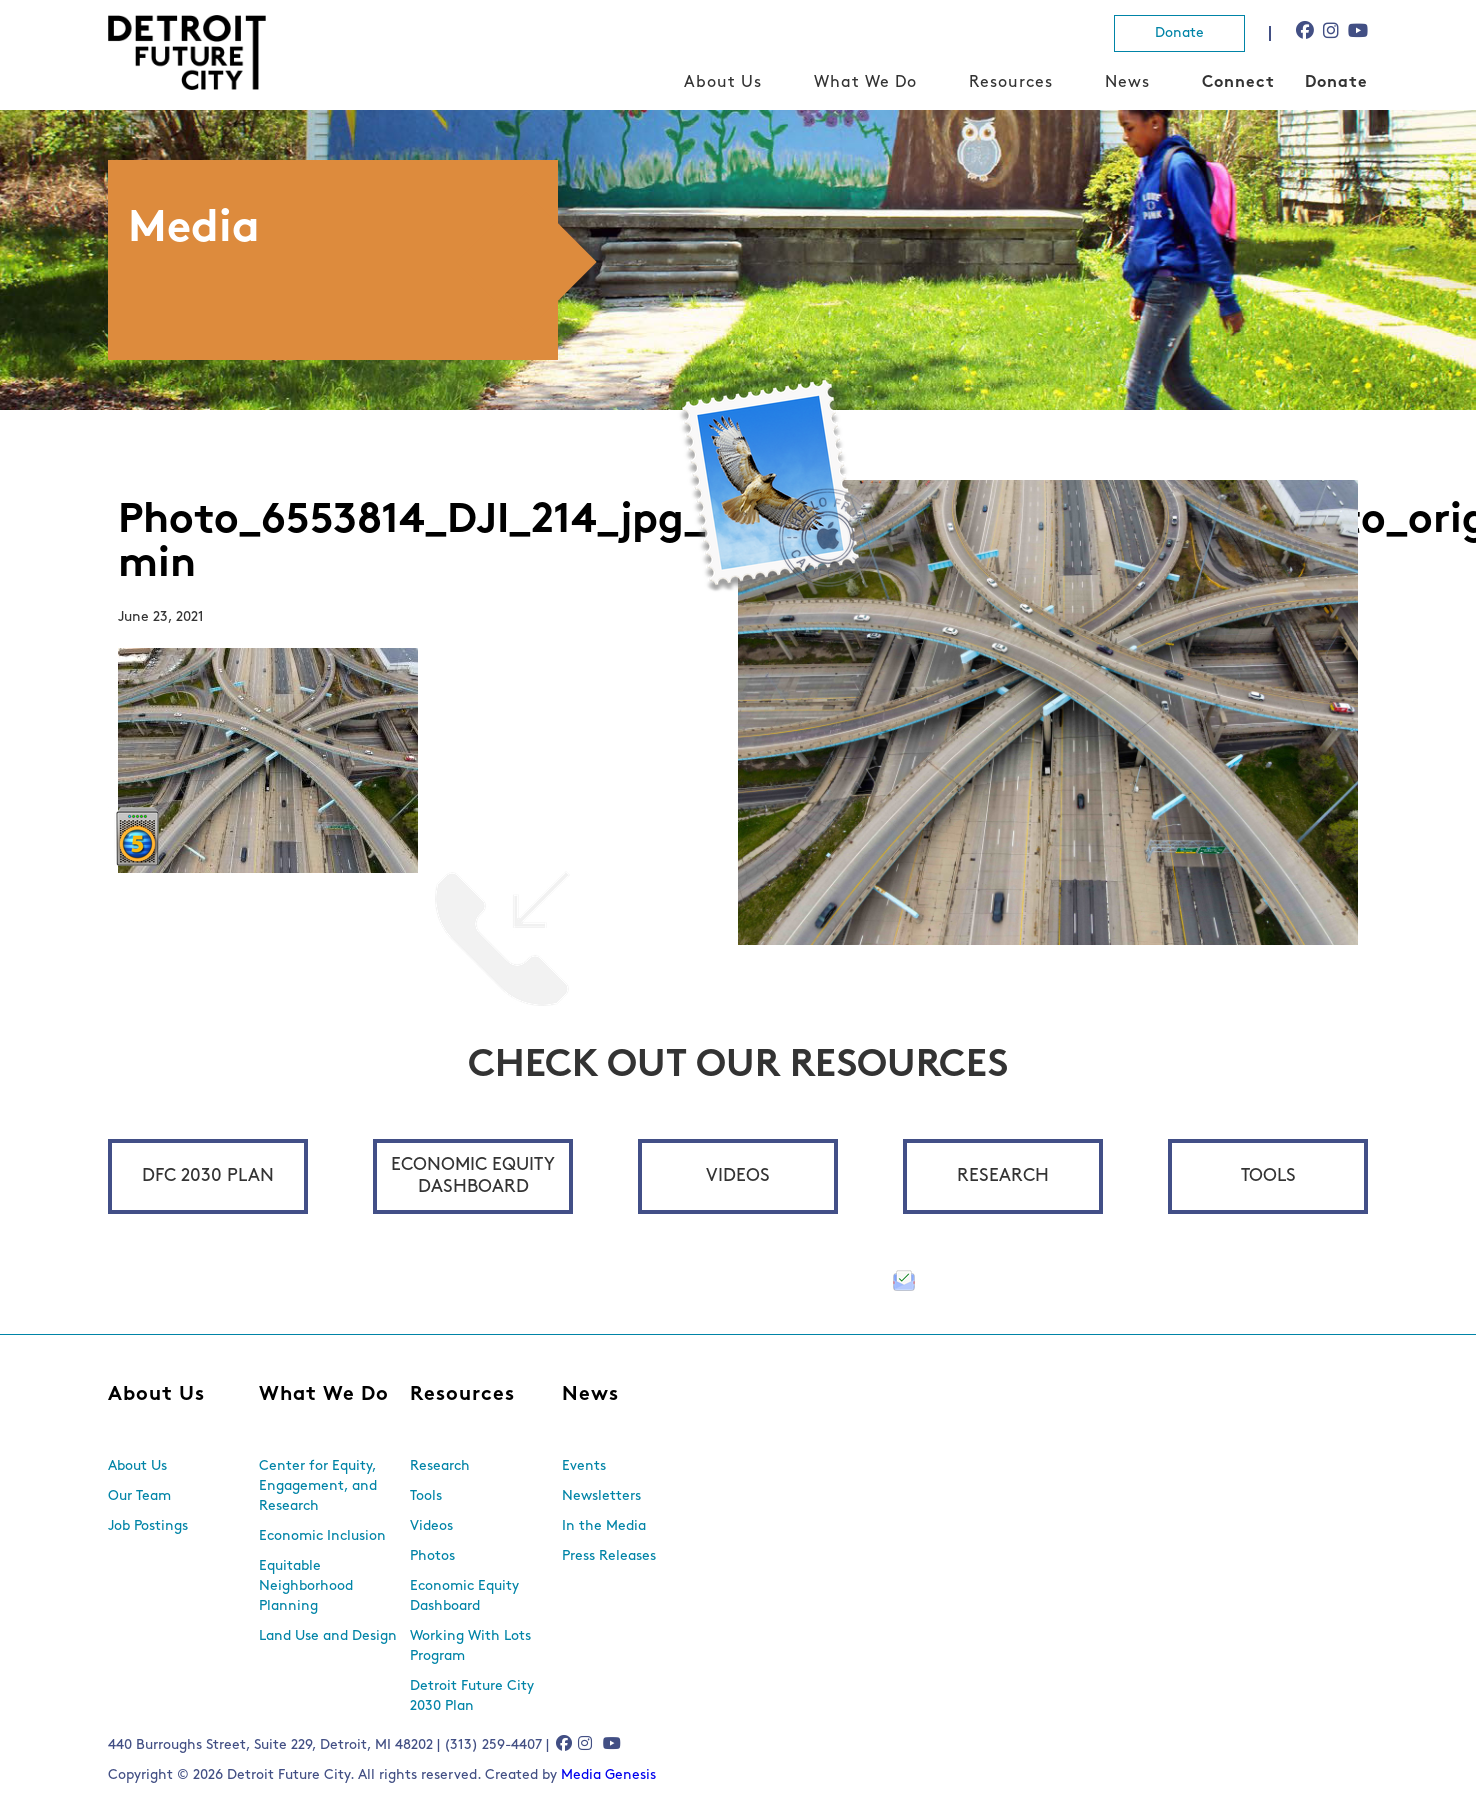  What do you see at coordinates (137, 836) in the screenshot?
I see `RAID 5 storage configuration status` at bounding box center [137, 836].